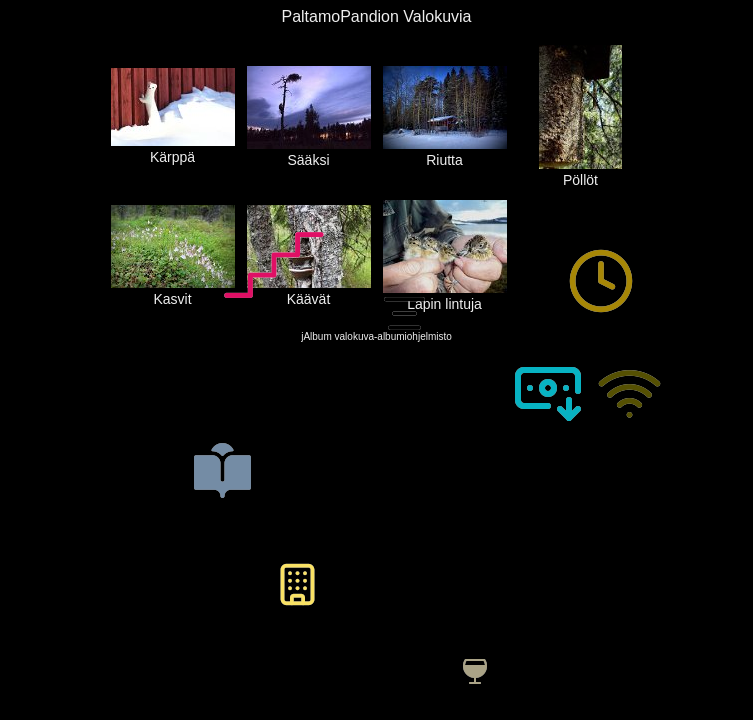 This screenshot has width=753, height=720. I want to click on browse wine or spirits menu, so click(475, 671).